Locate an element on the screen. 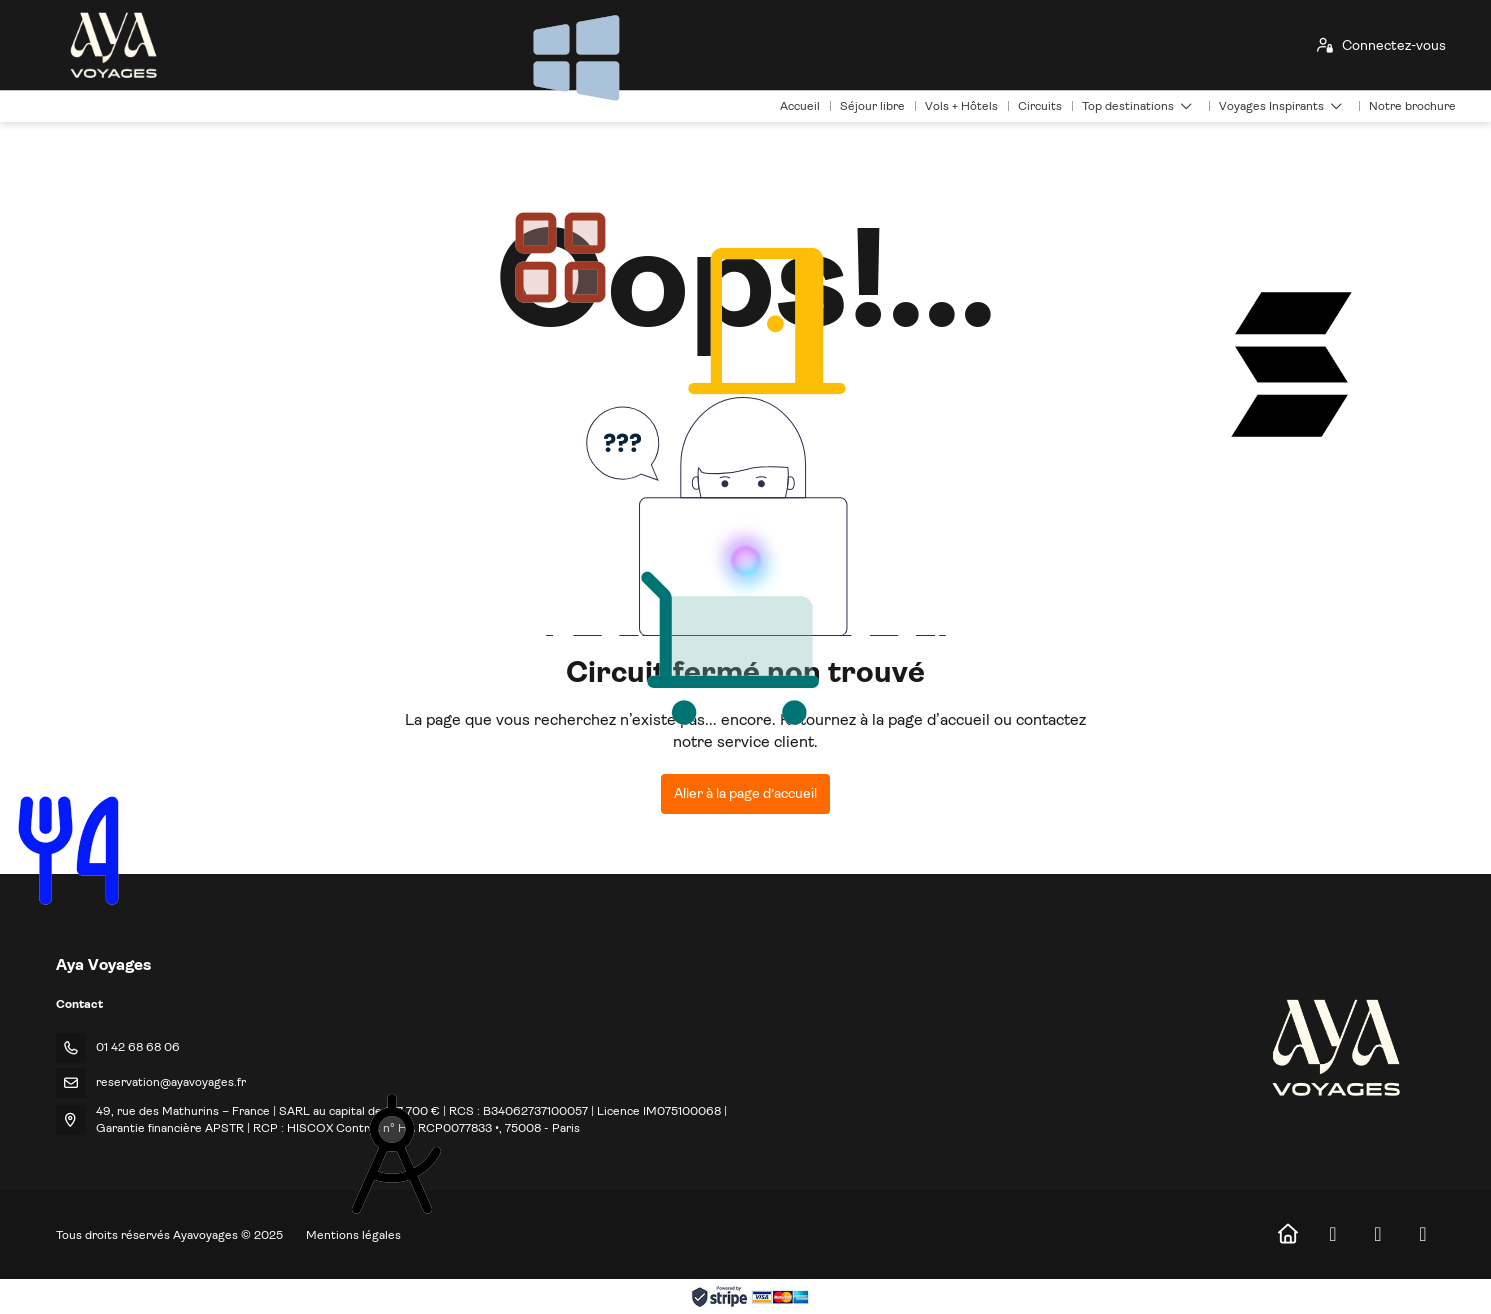 The width and height of the screenshot is (1491, 1314). view stacked layers or map overlays is located at coordinates (1291, 364).